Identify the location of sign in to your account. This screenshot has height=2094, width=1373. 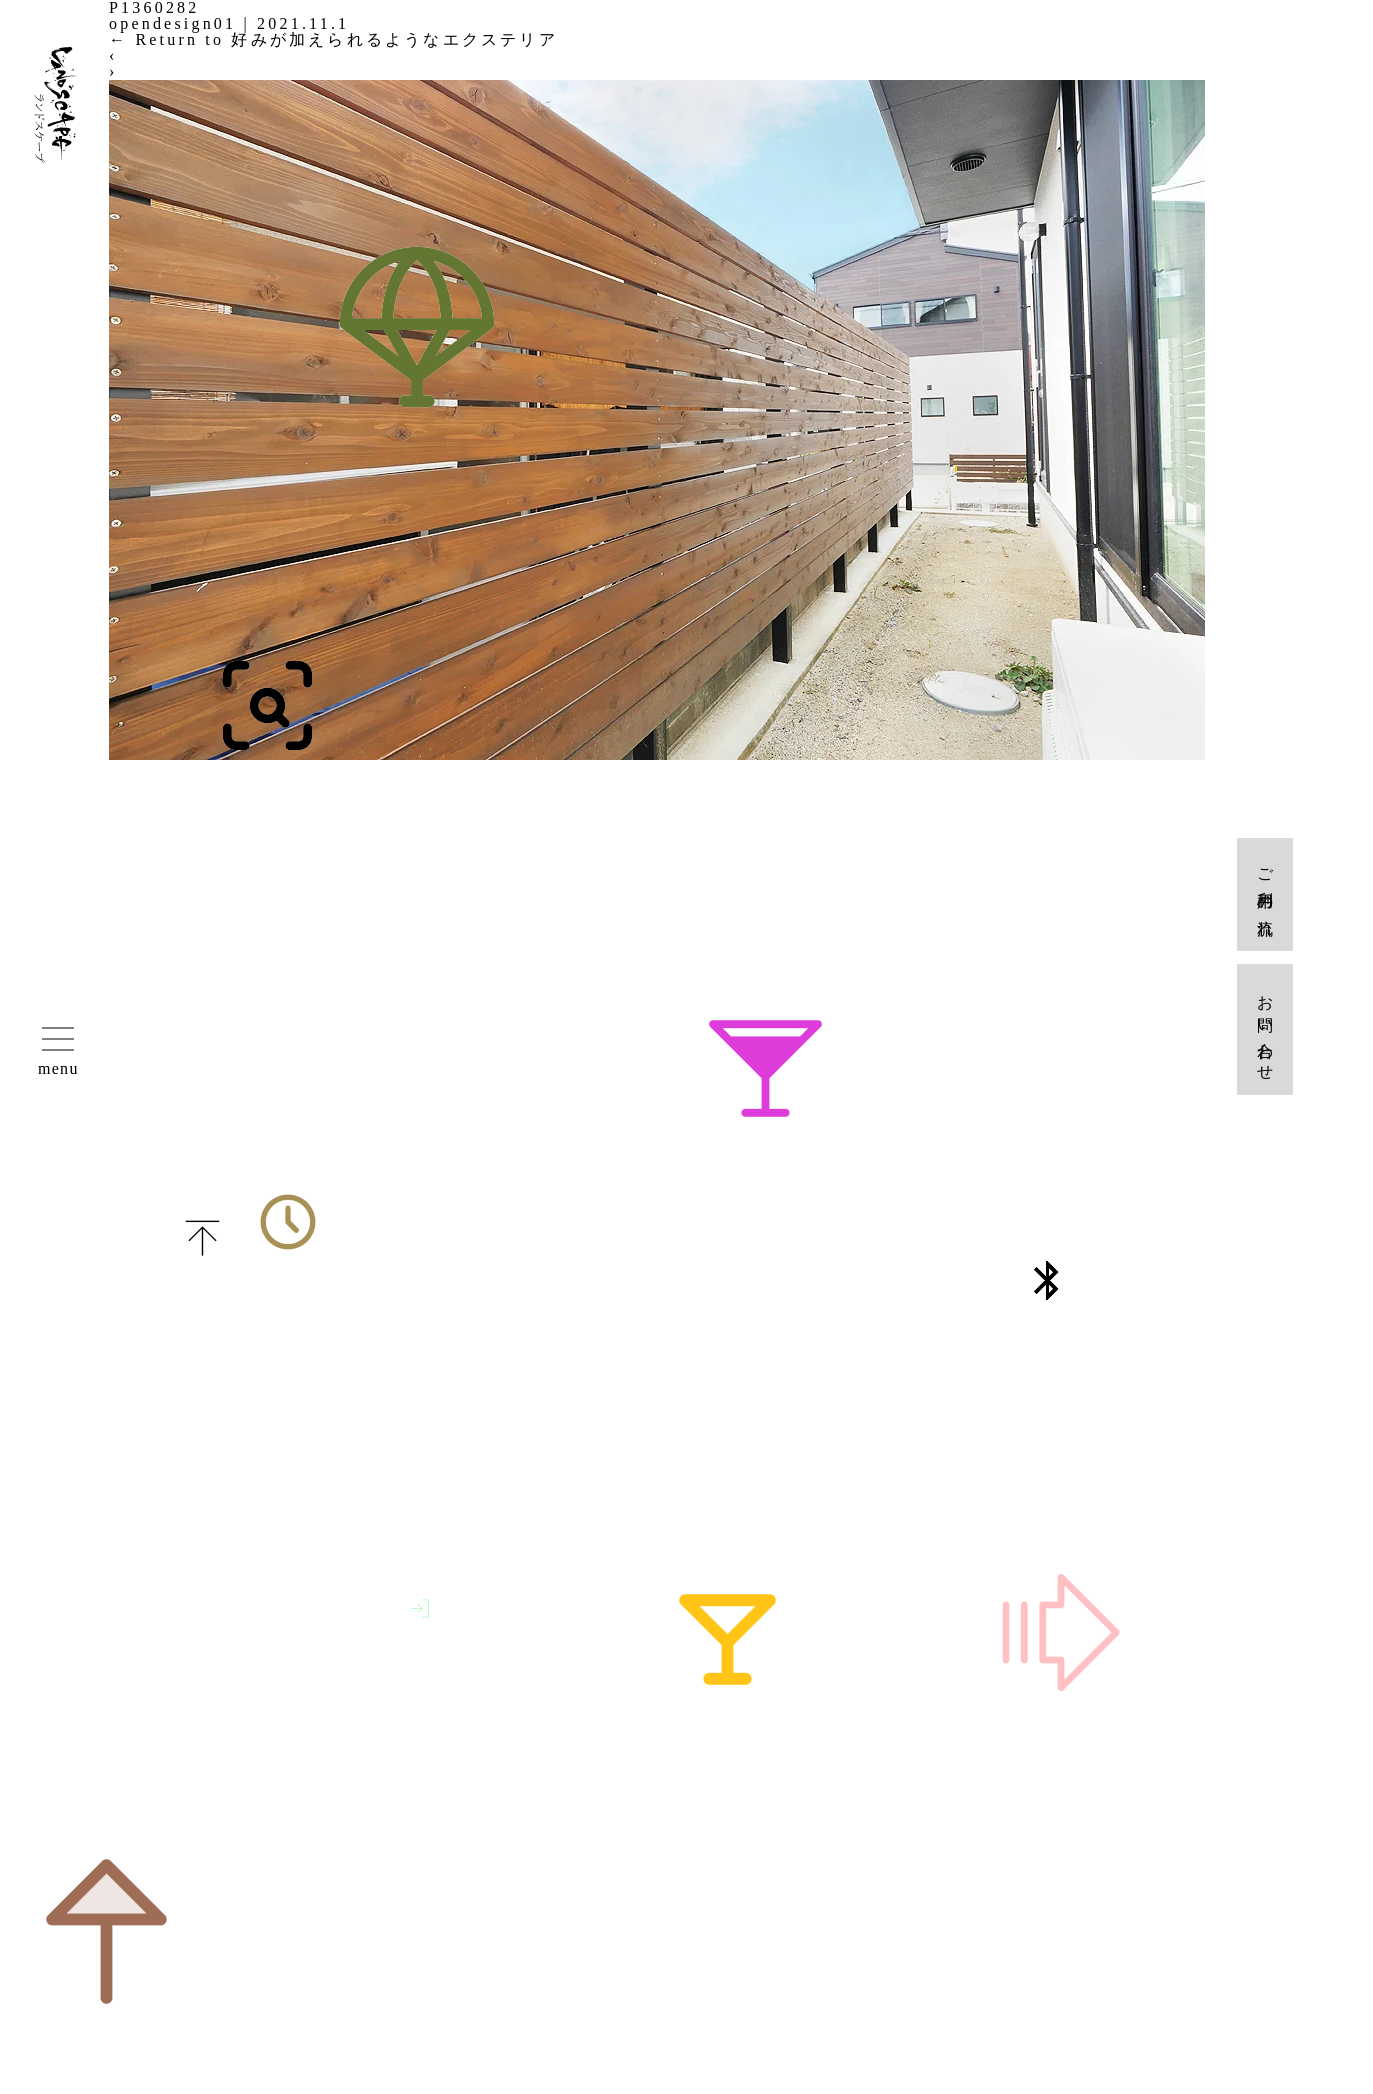
(421, 1608).